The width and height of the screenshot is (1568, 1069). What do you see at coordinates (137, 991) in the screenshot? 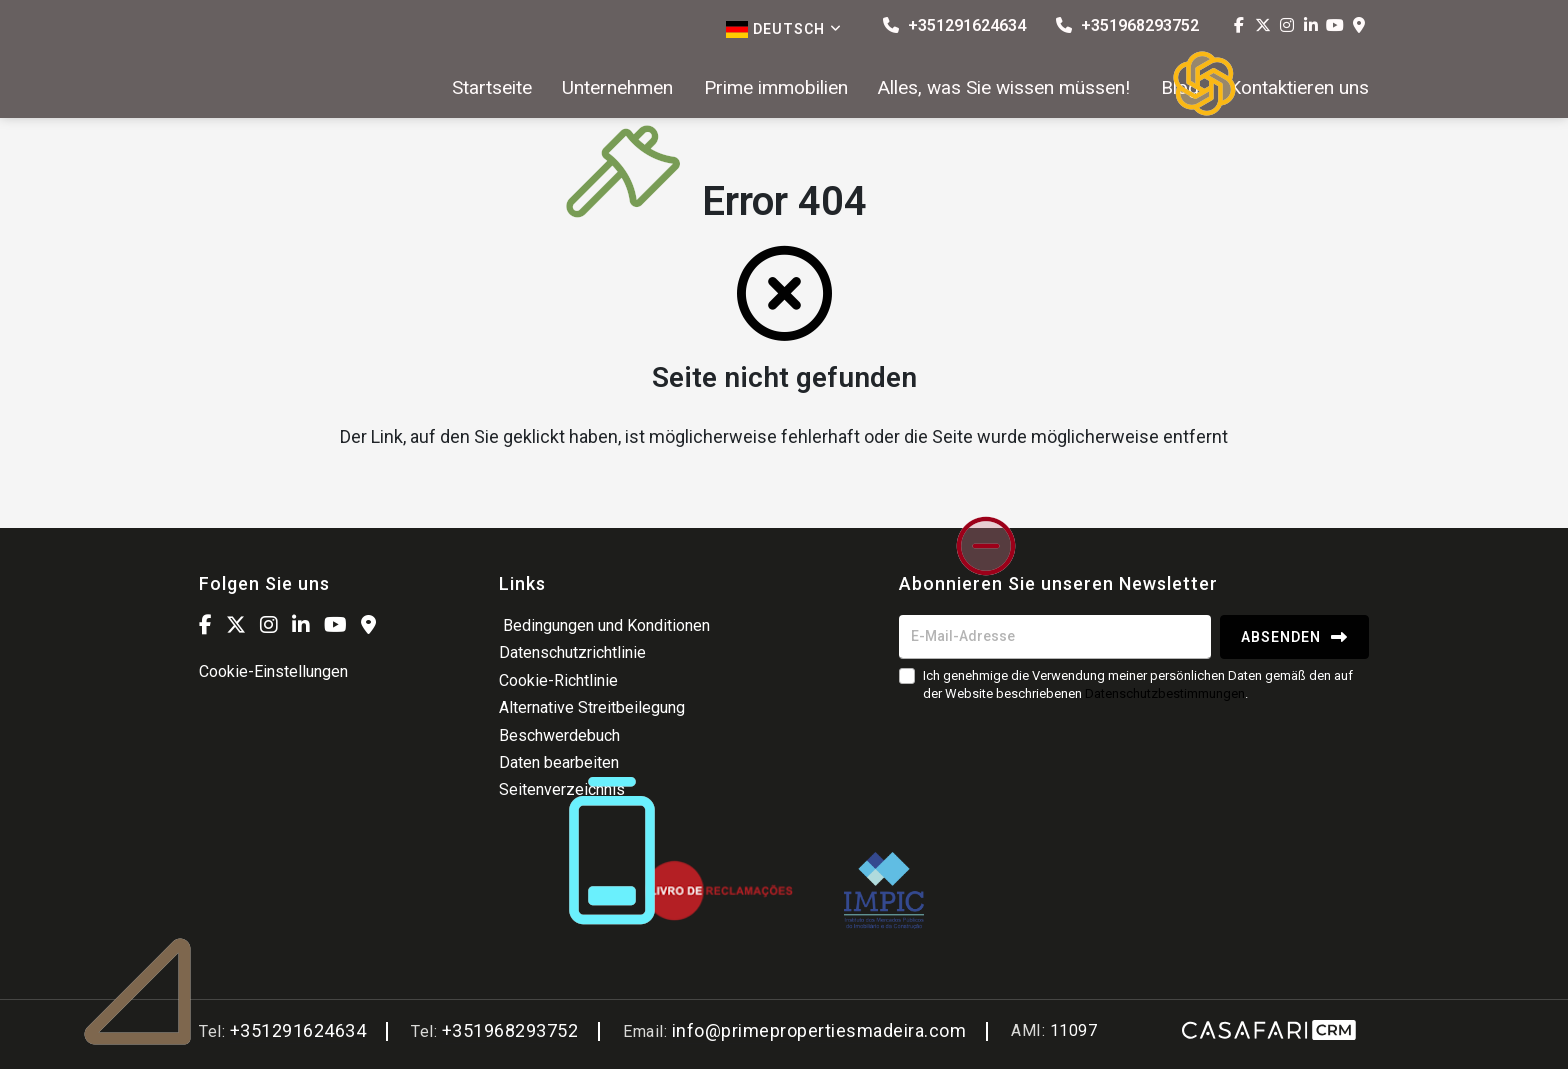
I see `indicates weak cellular signal strength` at bounding box center [137, 991].